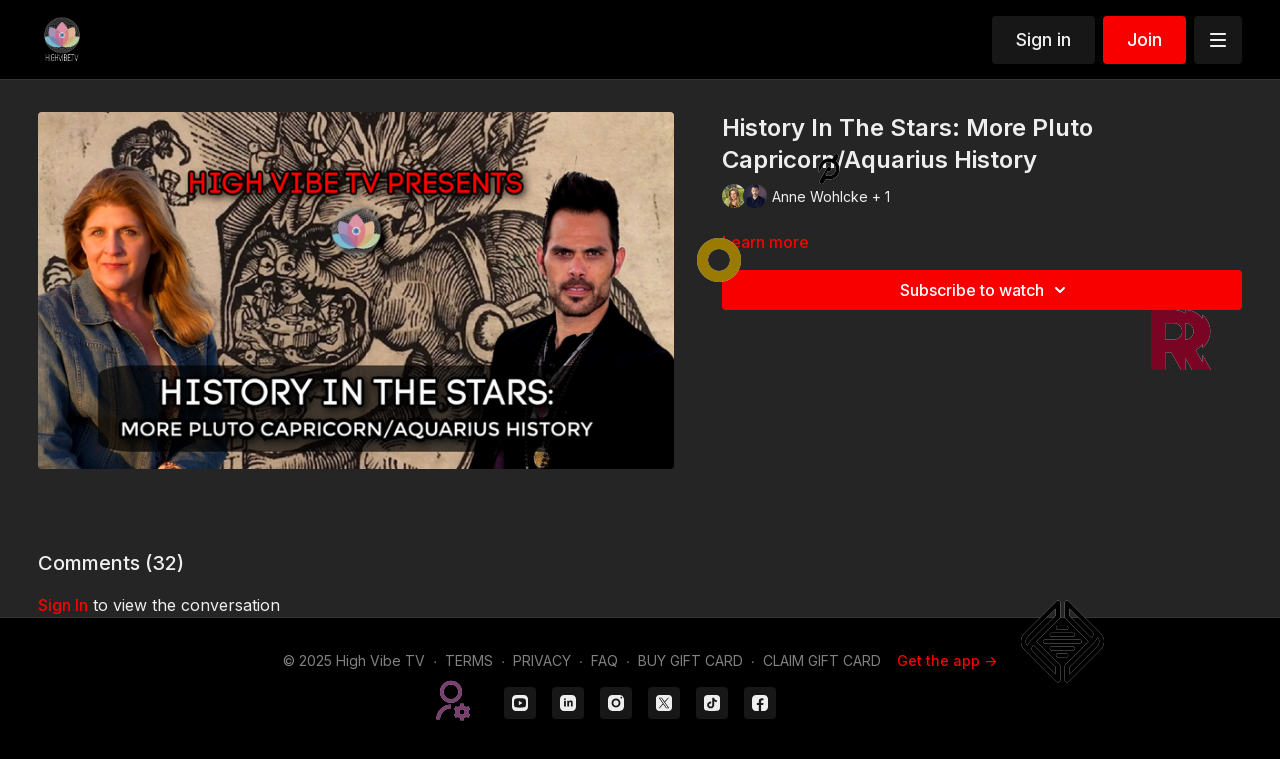  Describe the element at coordinates (1181, 340) in the screenshot. I see `remedy entertainment company logo` at that location.